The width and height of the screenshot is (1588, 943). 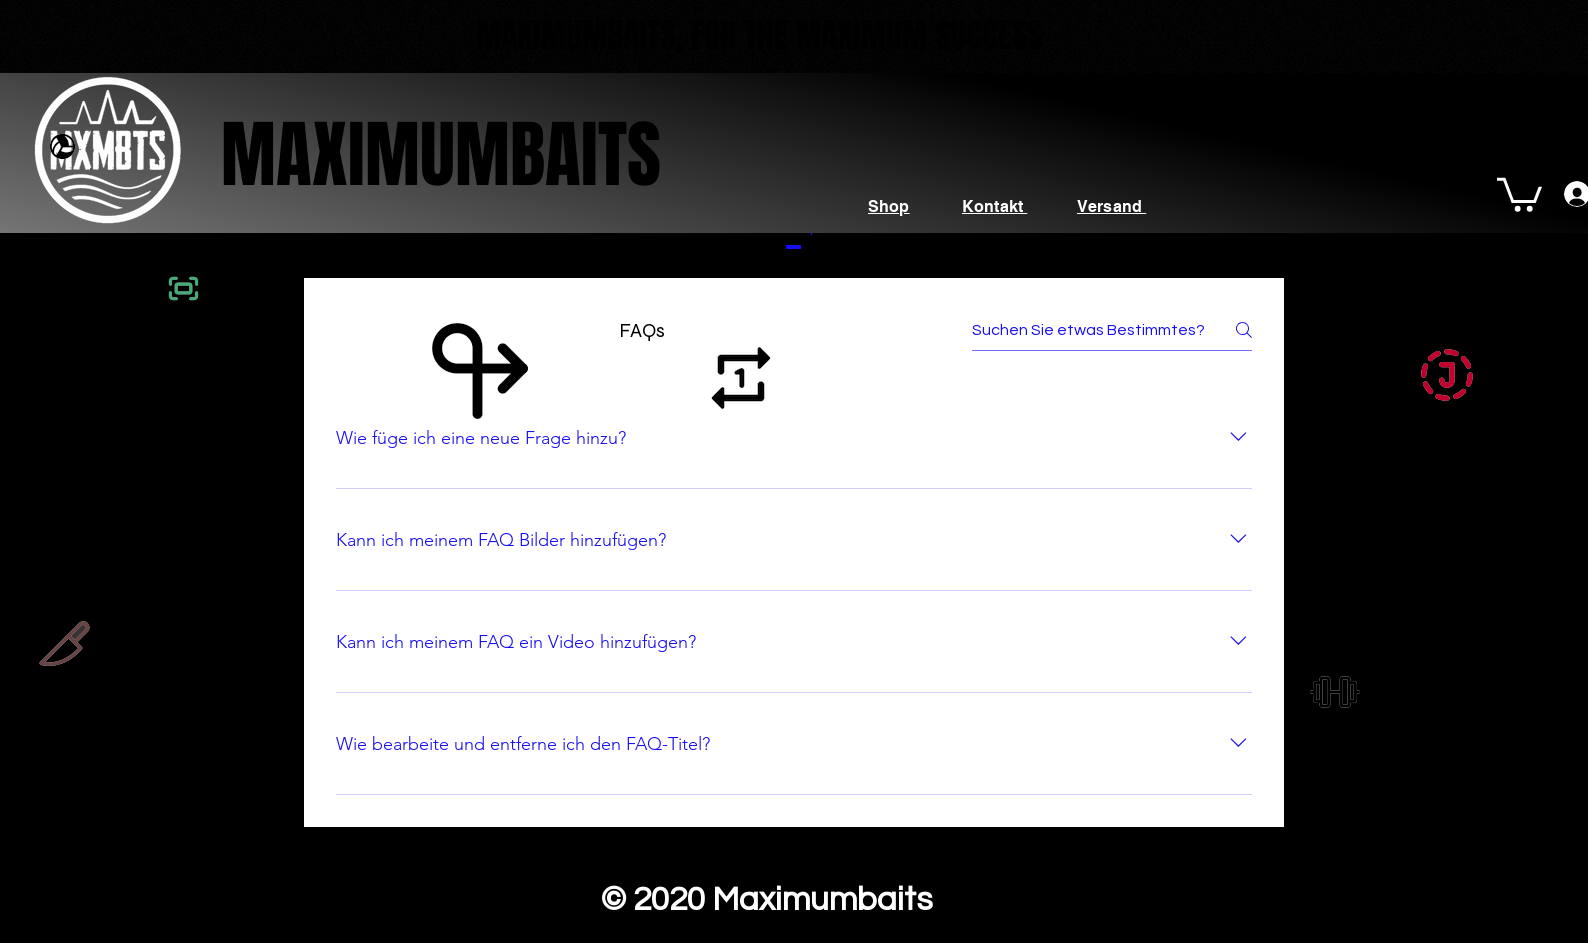 What do you see at coordinates (1335, 692) in the screenshot?
I see `access workout or fitness features` at bounding box center [1335, 692].